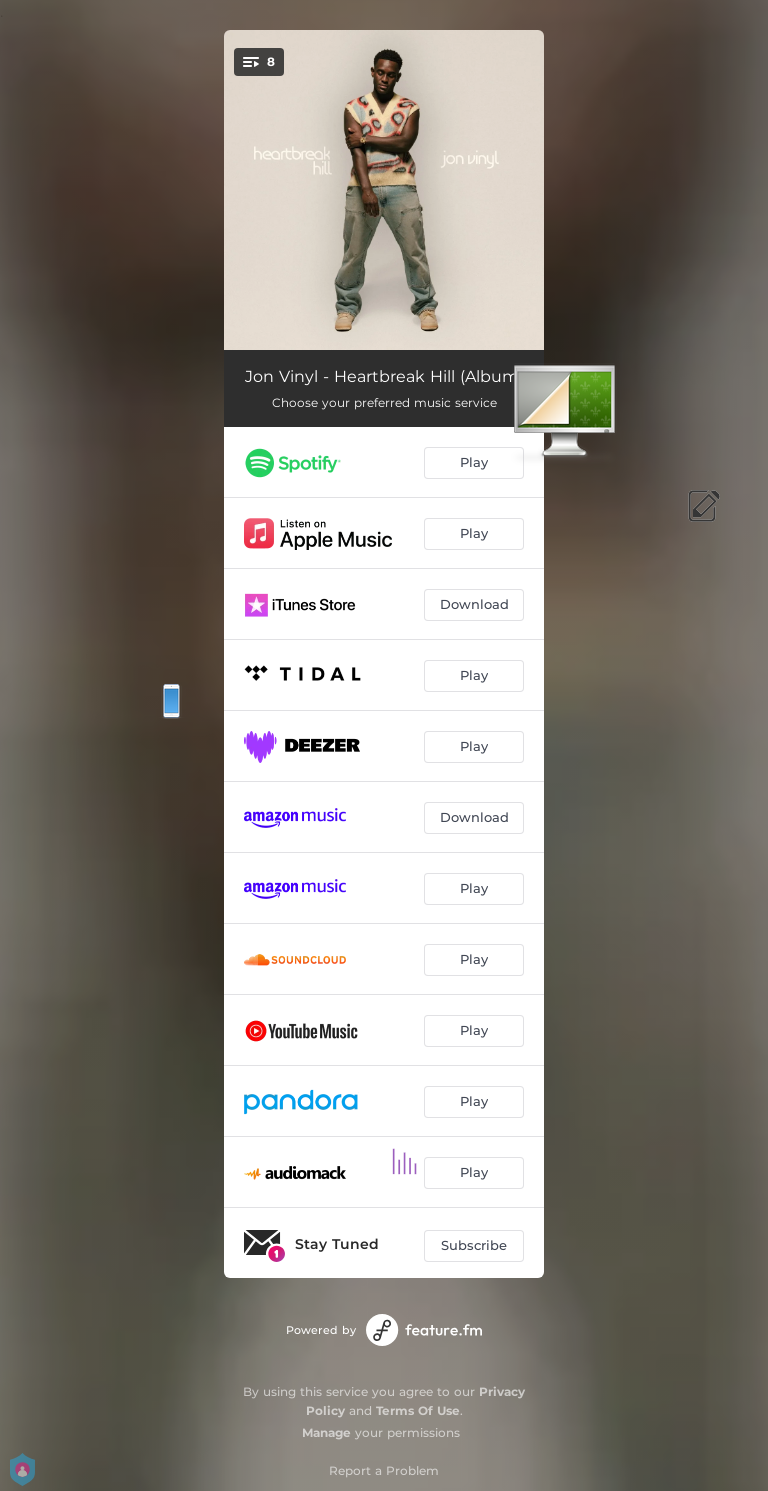 This screenshot has height=1491, width=768. I want to click on indicates a connected iPod Touch device, so click(171, 701).